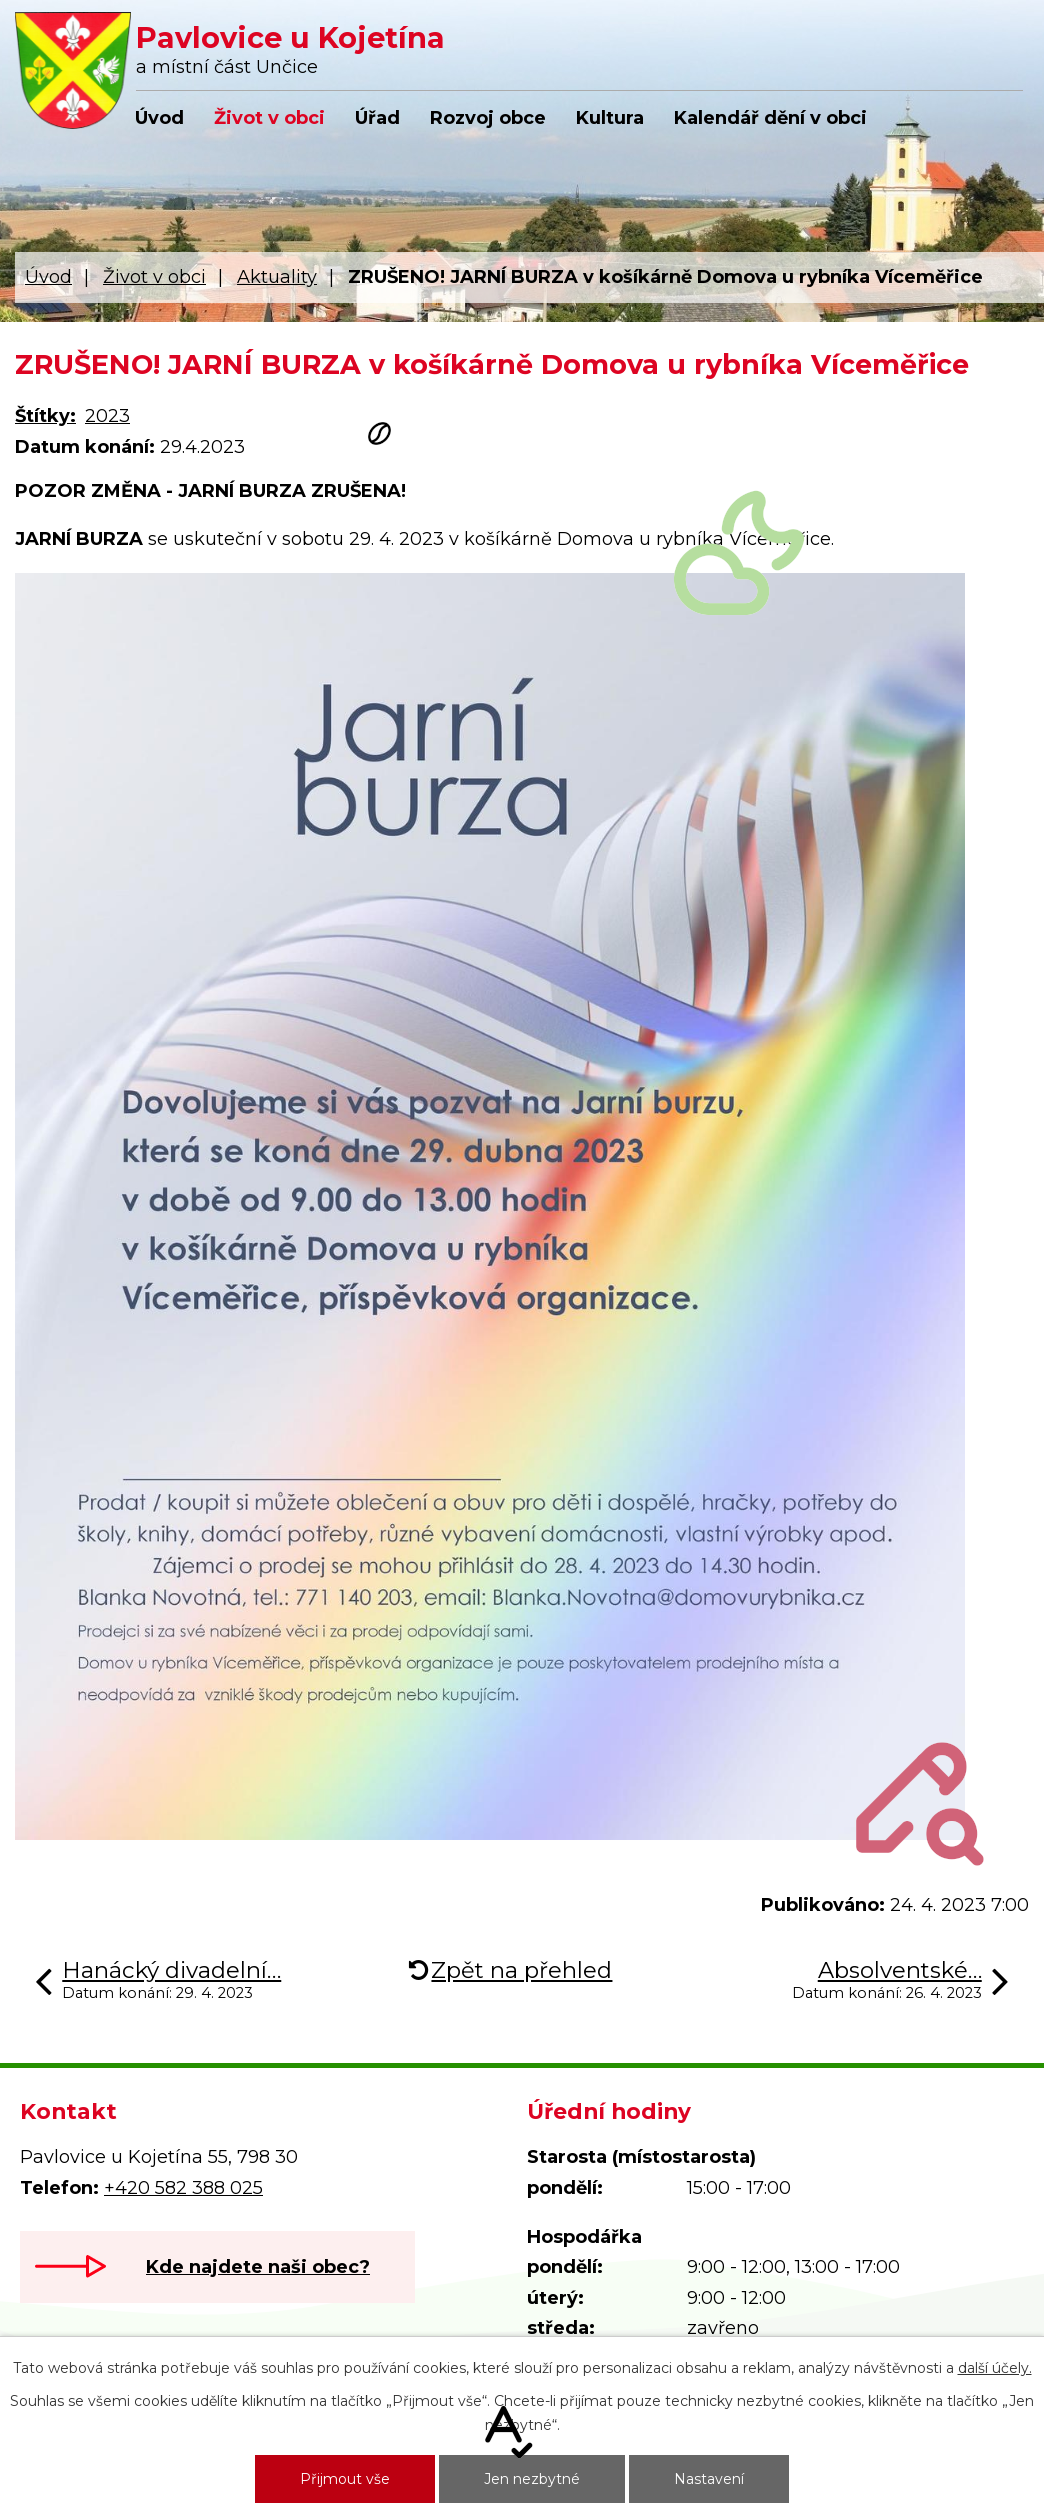 The image size is (1044, 2520). What do you see at coordinates (739, 549) in the screenshot?
I see `indicates nighttime or evening weather conditions` at bounding box center [739, 549].